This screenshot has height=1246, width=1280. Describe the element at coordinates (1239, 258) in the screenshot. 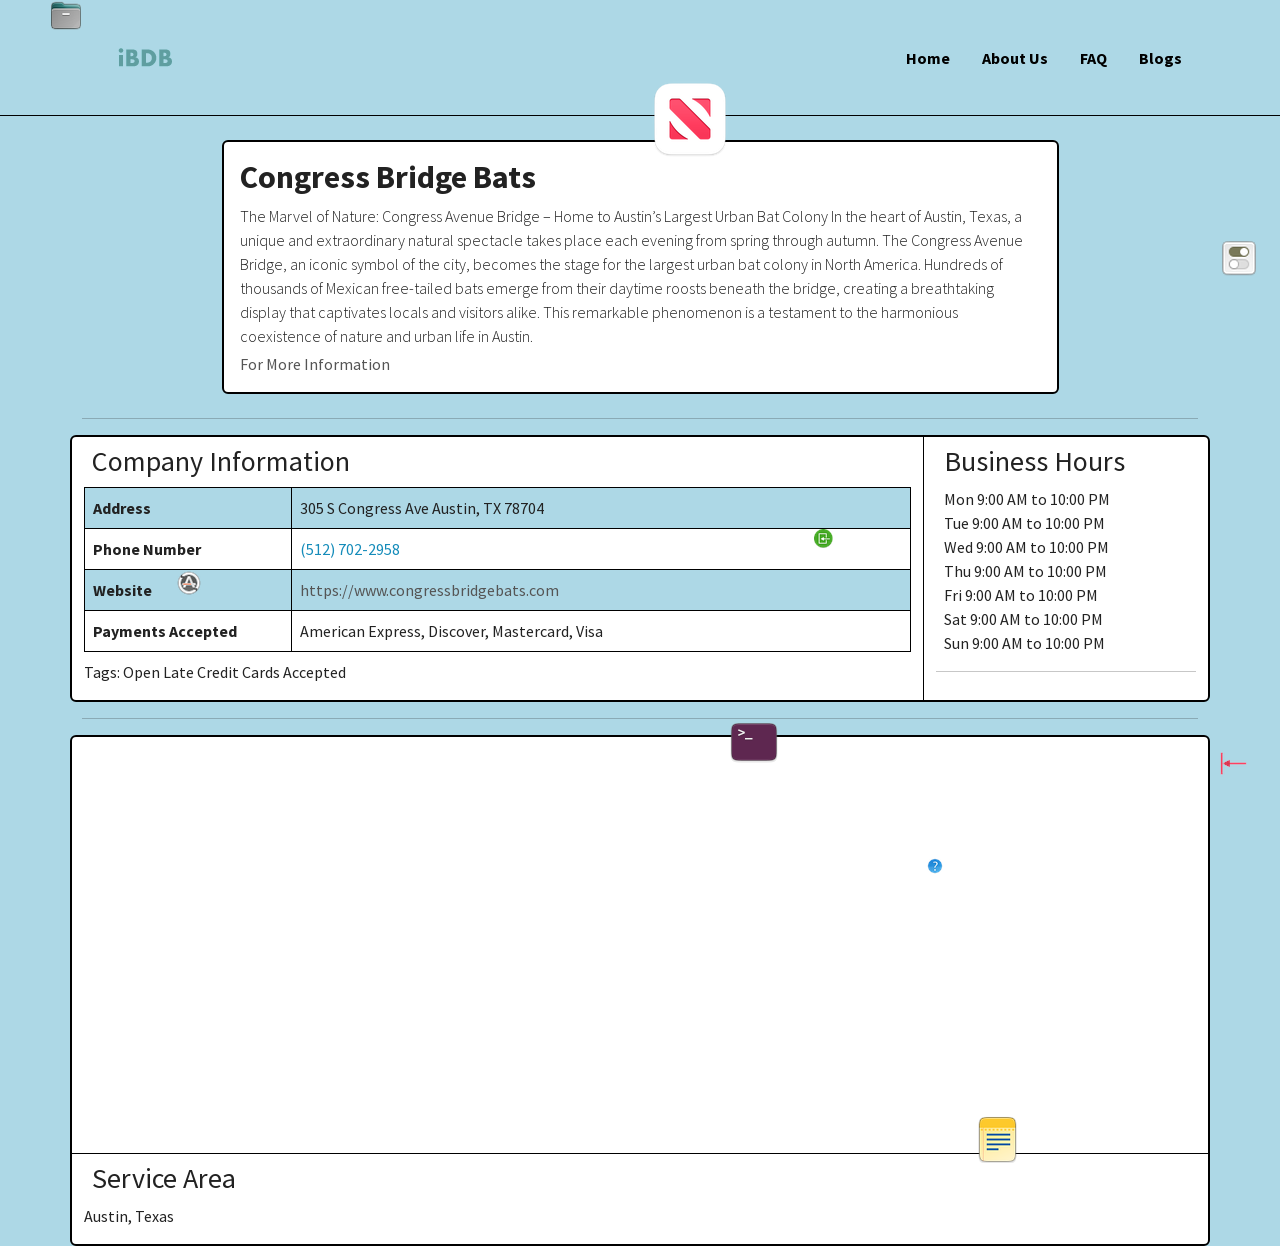

I see `open system tweaks or settings customization` at that location.